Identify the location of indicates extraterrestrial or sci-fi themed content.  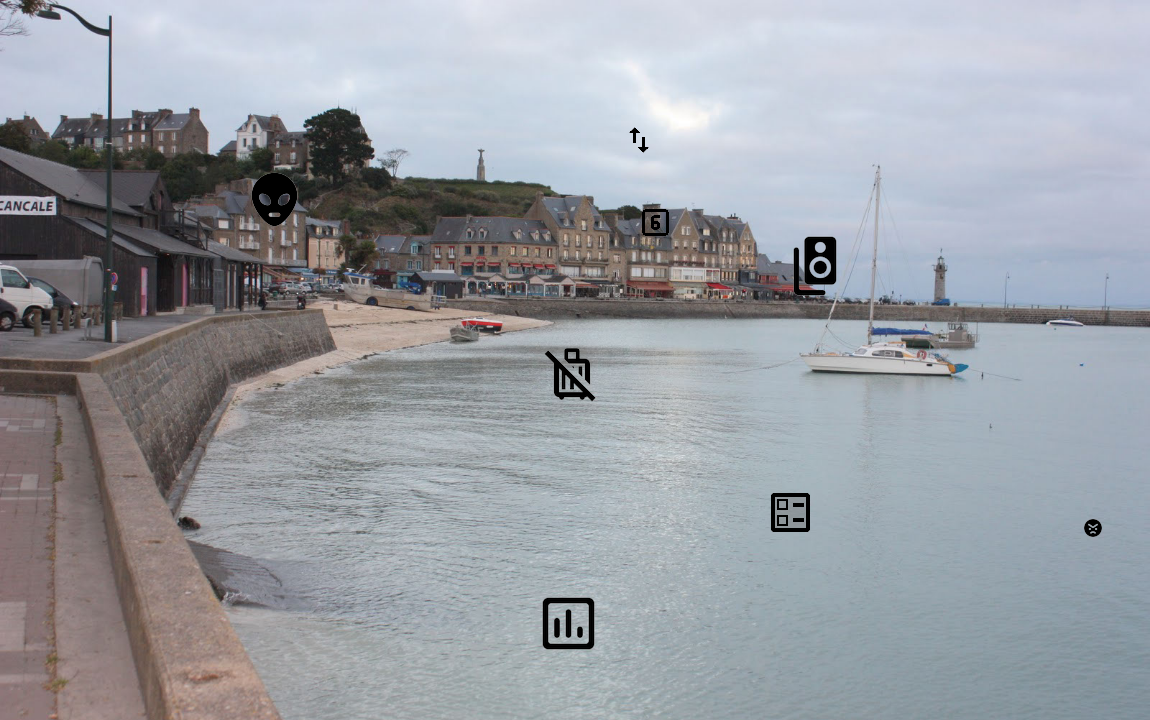
(274, 199).